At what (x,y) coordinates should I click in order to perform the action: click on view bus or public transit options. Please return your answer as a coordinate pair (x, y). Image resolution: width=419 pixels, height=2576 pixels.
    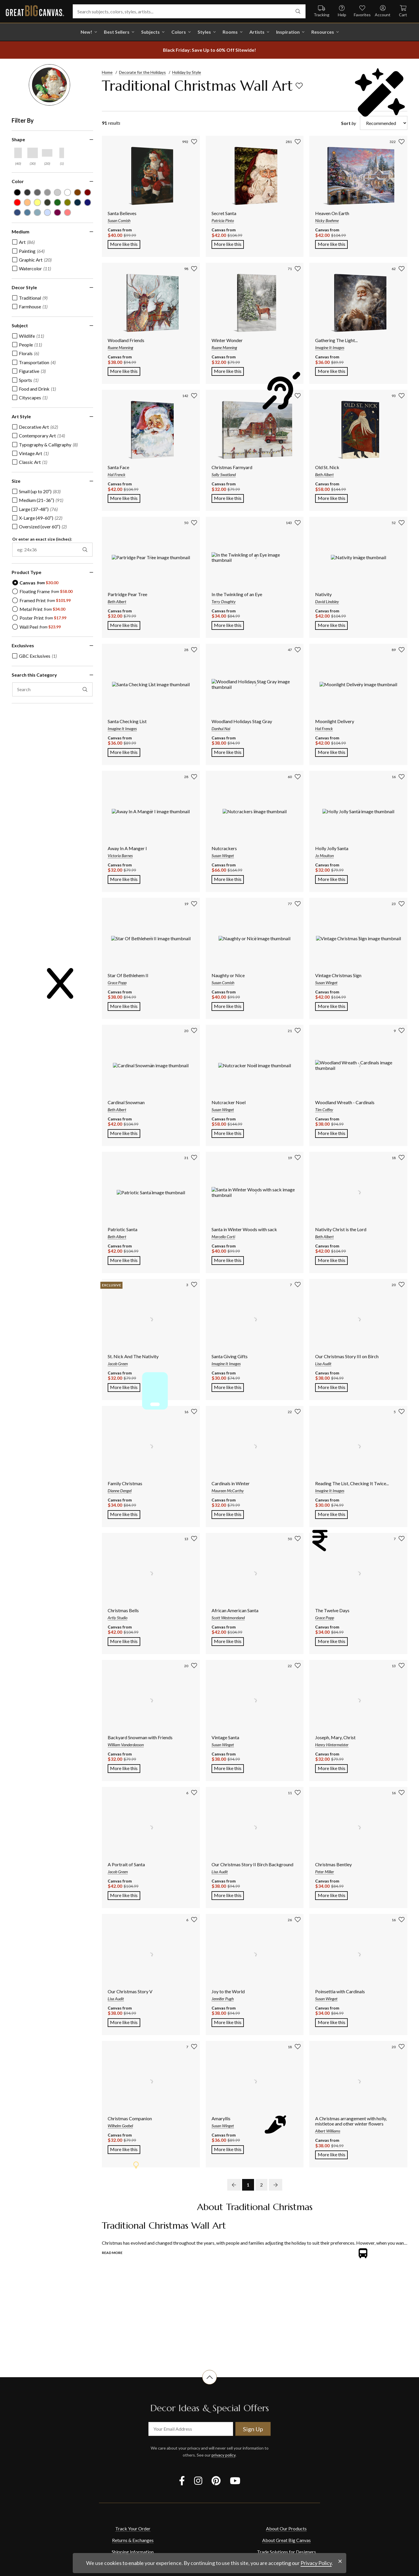
    Looking at the image, I should click on (363, 2253).